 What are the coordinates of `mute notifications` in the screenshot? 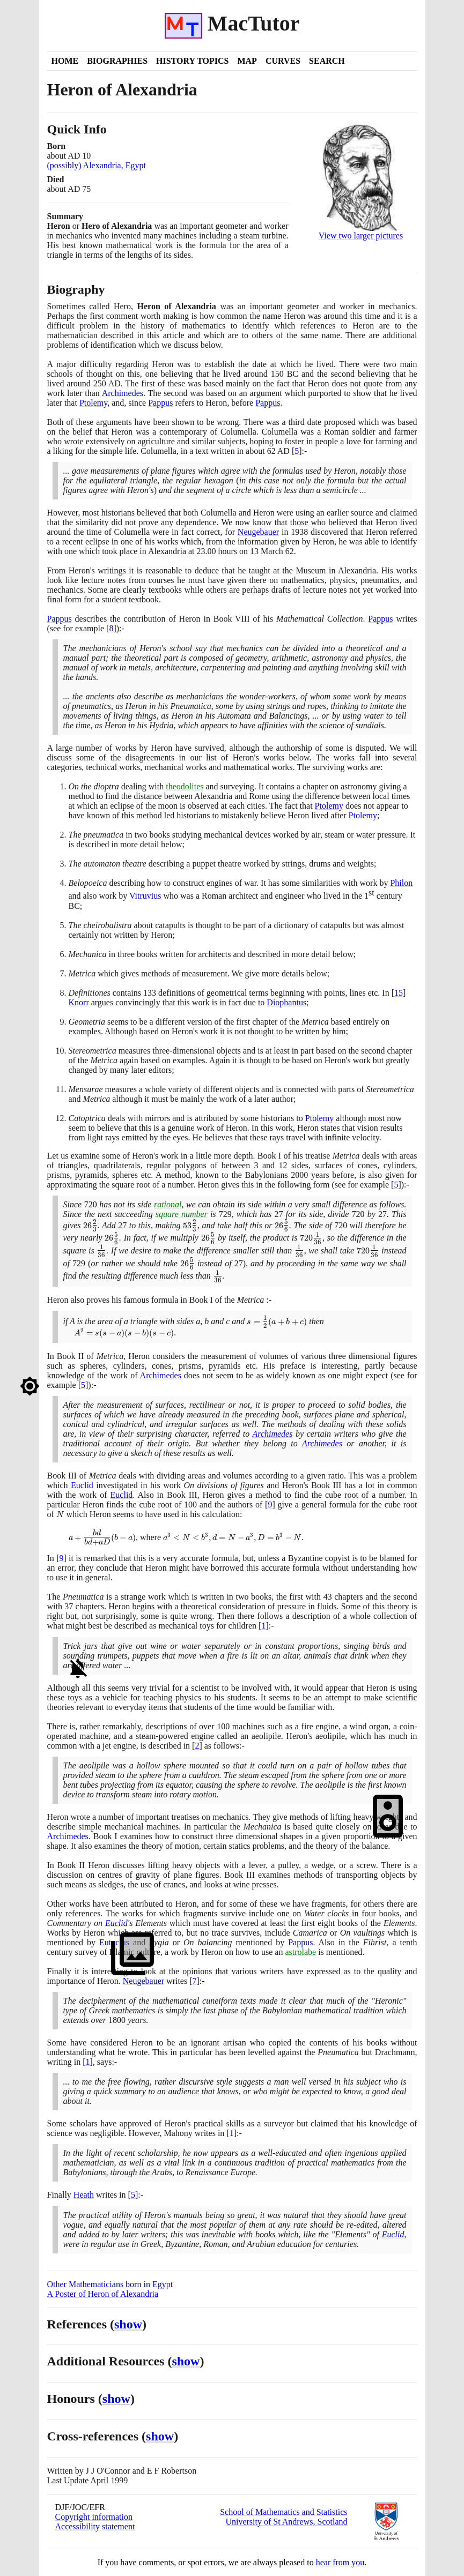 It's located at (78, 1668).